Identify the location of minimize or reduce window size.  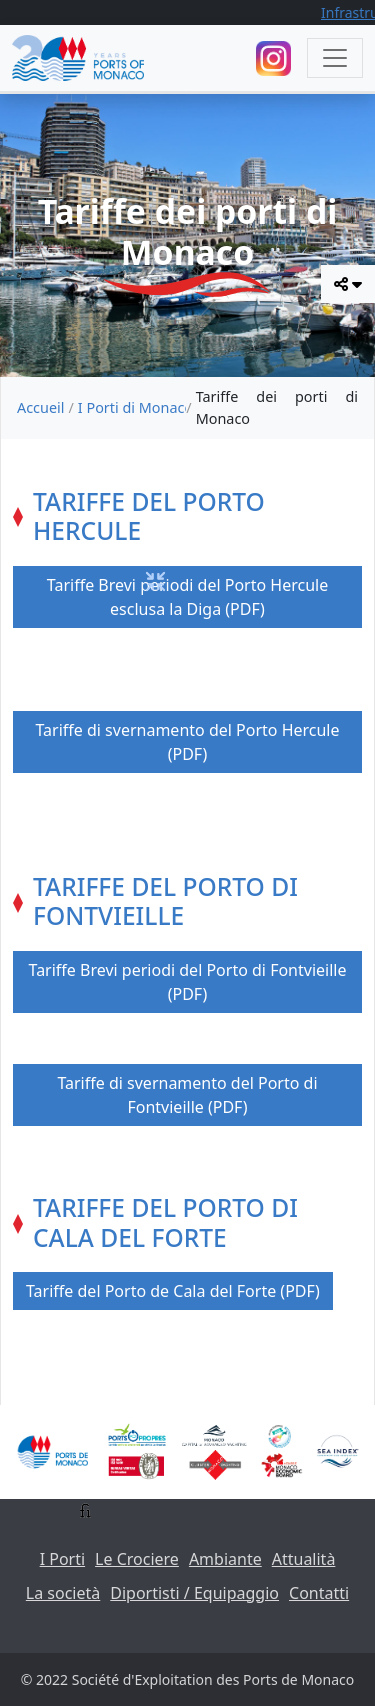
(155, 581).